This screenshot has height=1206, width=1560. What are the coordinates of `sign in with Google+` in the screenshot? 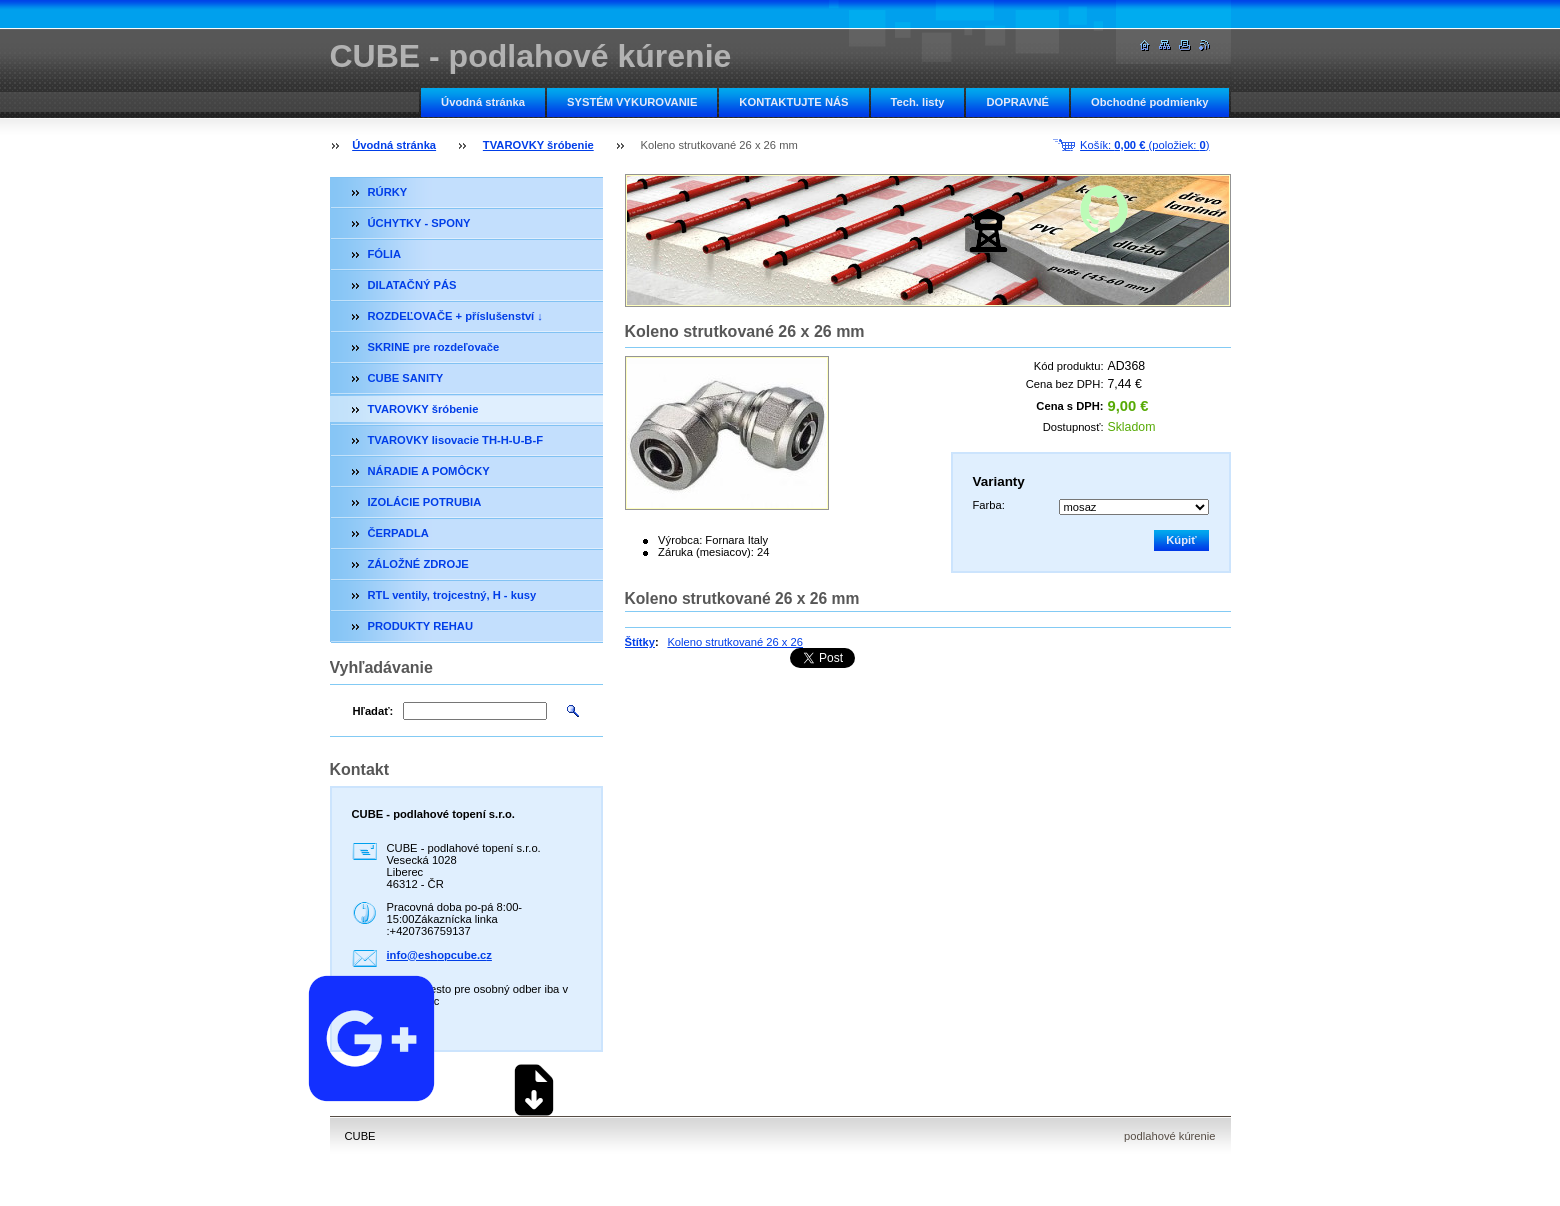 It's located at (371, 1038).